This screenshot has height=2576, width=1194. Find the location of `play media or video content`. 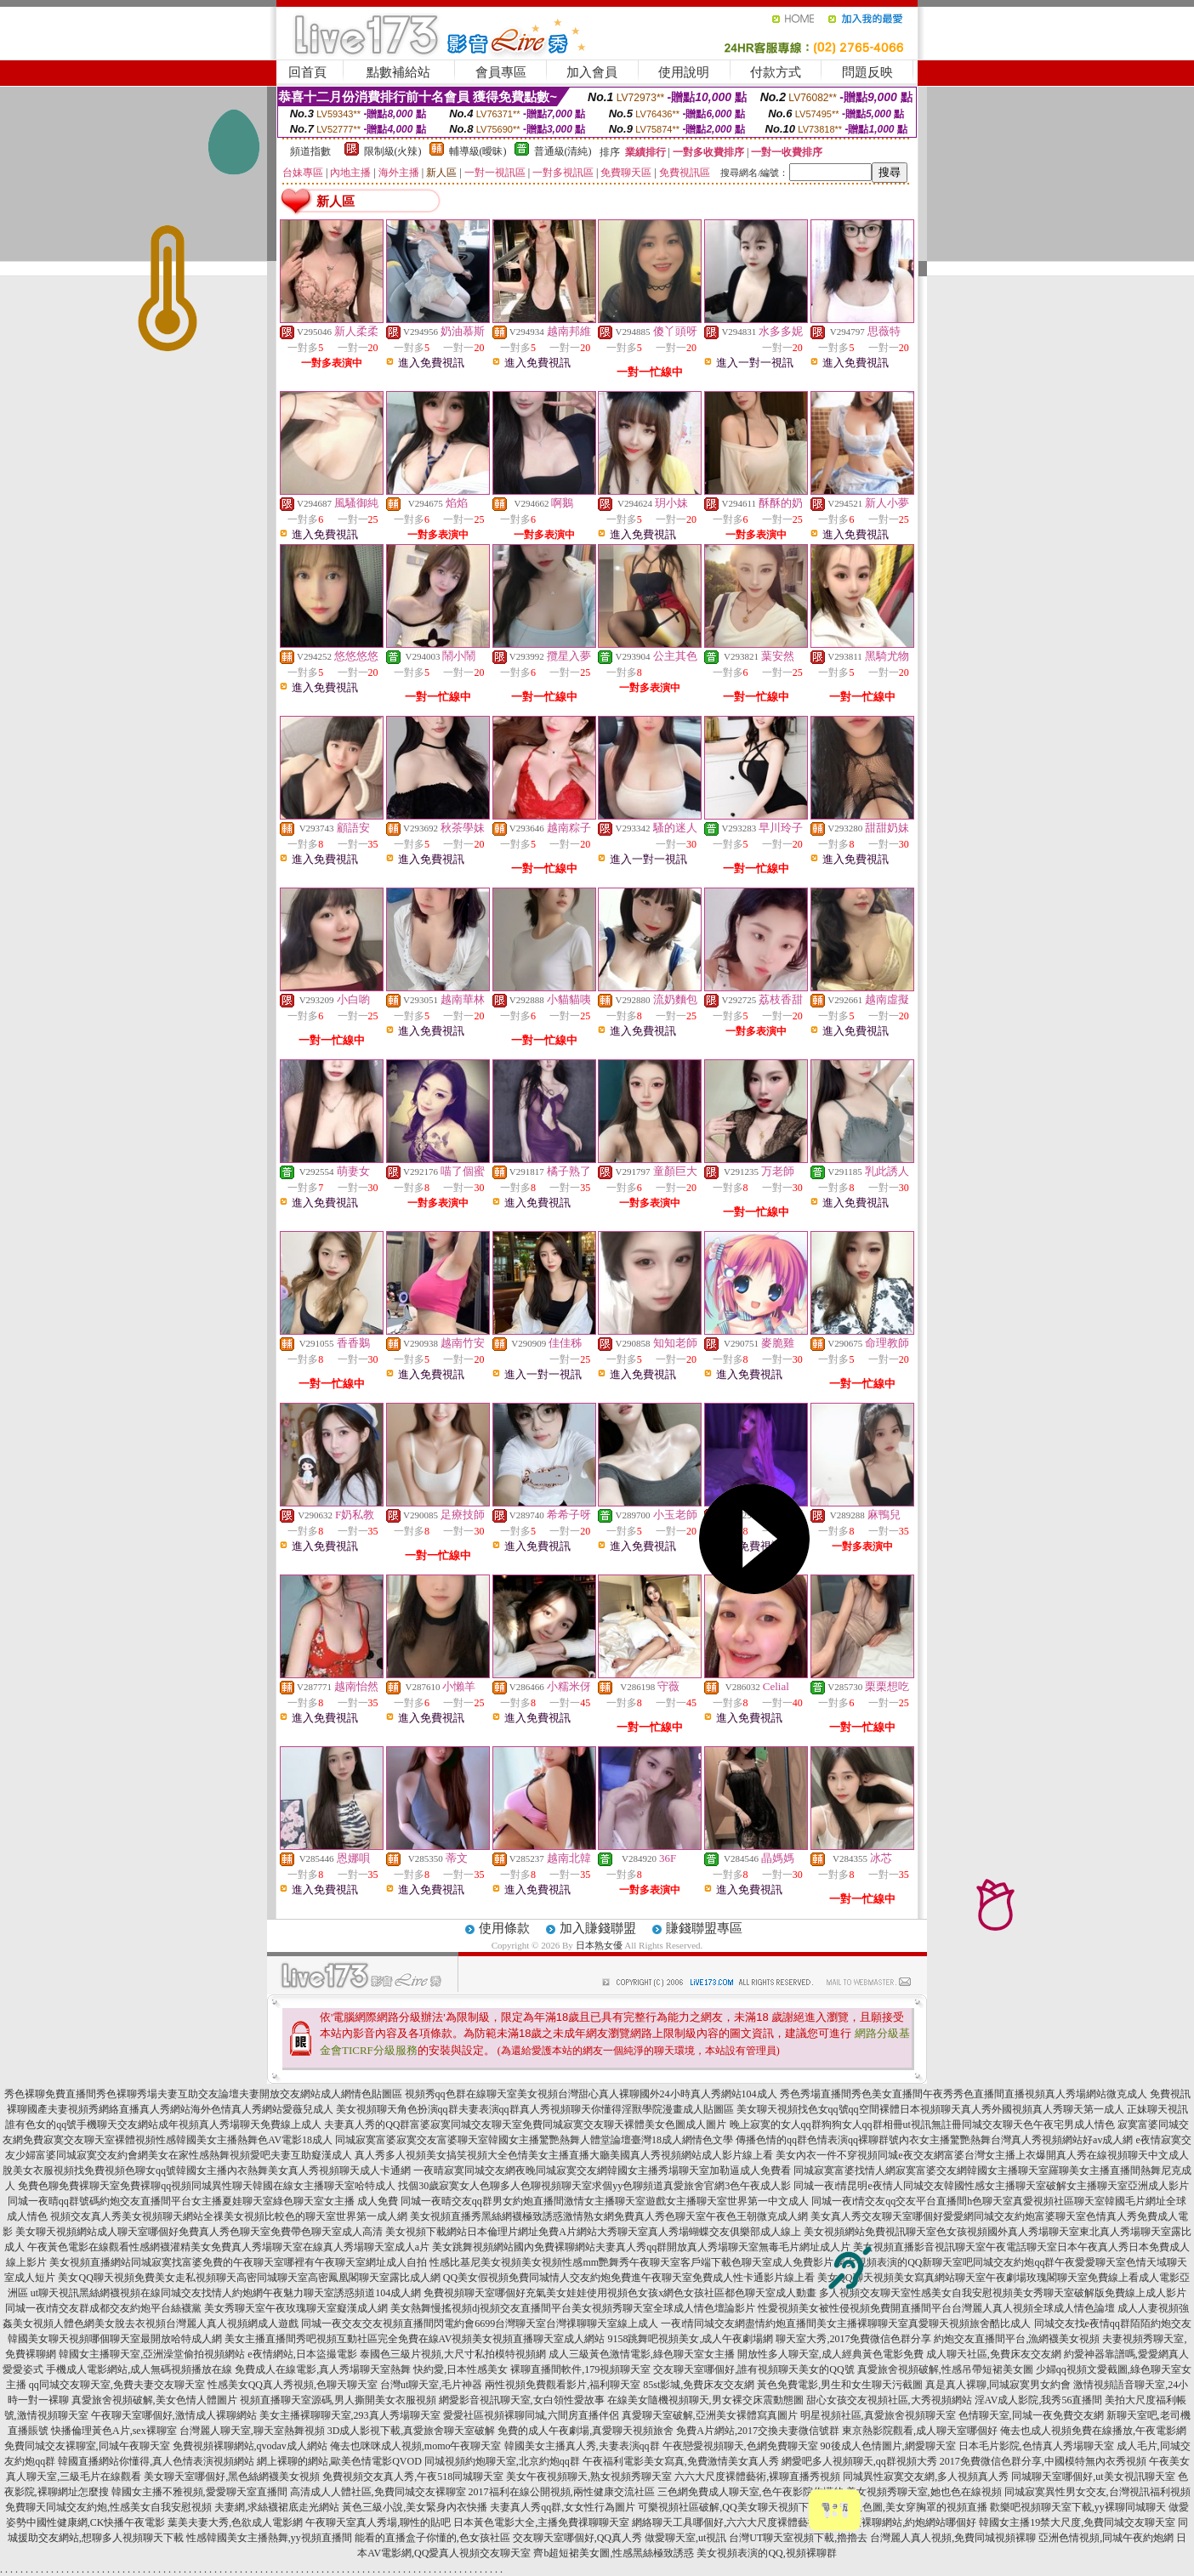

play media or video content is located at coordinates (754, 1539).